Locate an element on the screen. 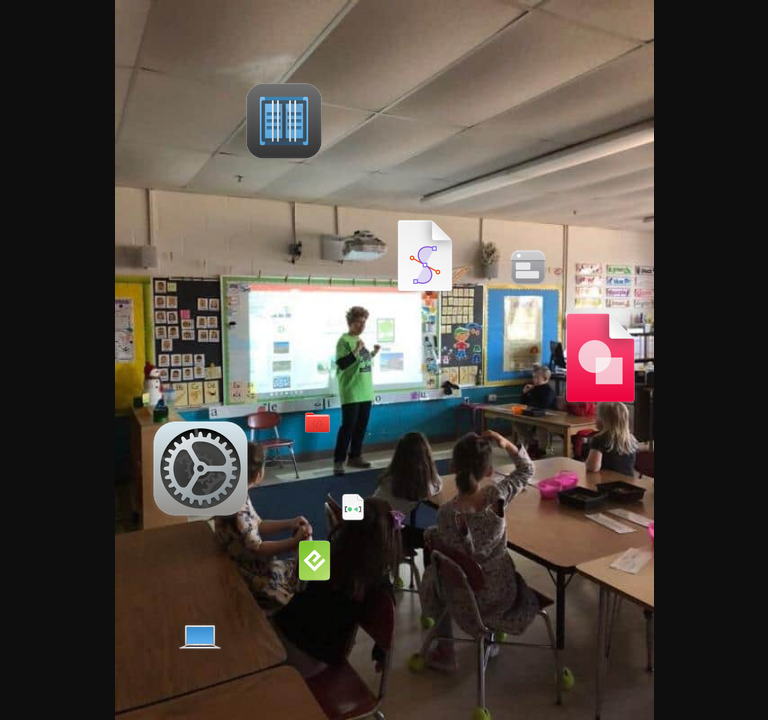  access window tiling and layout settings is located at coordinates (528, 268).